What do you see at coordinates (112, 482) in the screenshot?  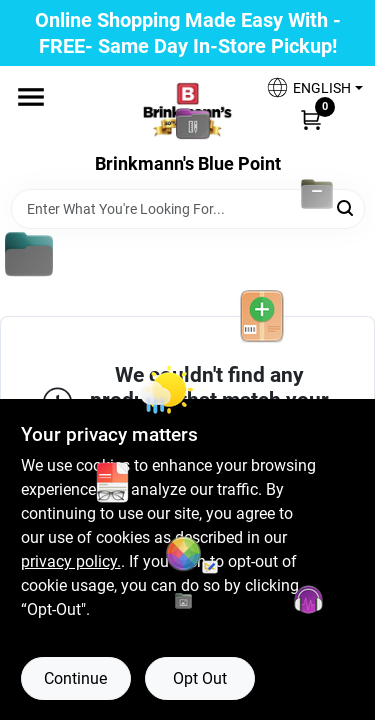 I see `open the papers document reader app` at bounding box center [112, 482].